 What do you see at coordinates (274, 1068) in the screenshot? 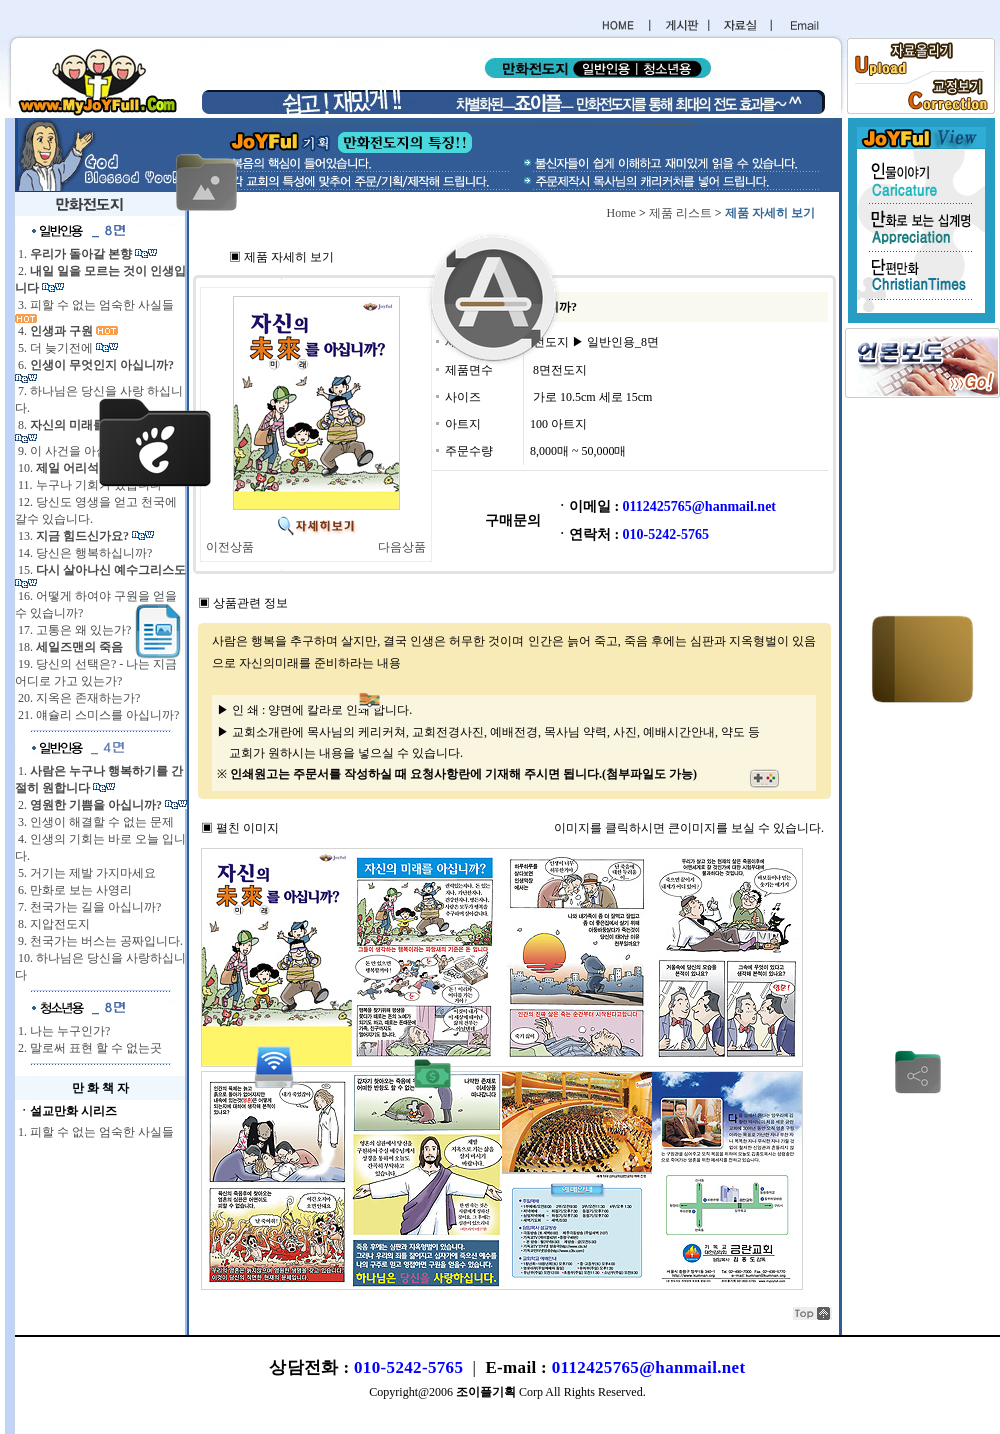
I see `access a wireless network drive` at bounding box center [274, 1068].